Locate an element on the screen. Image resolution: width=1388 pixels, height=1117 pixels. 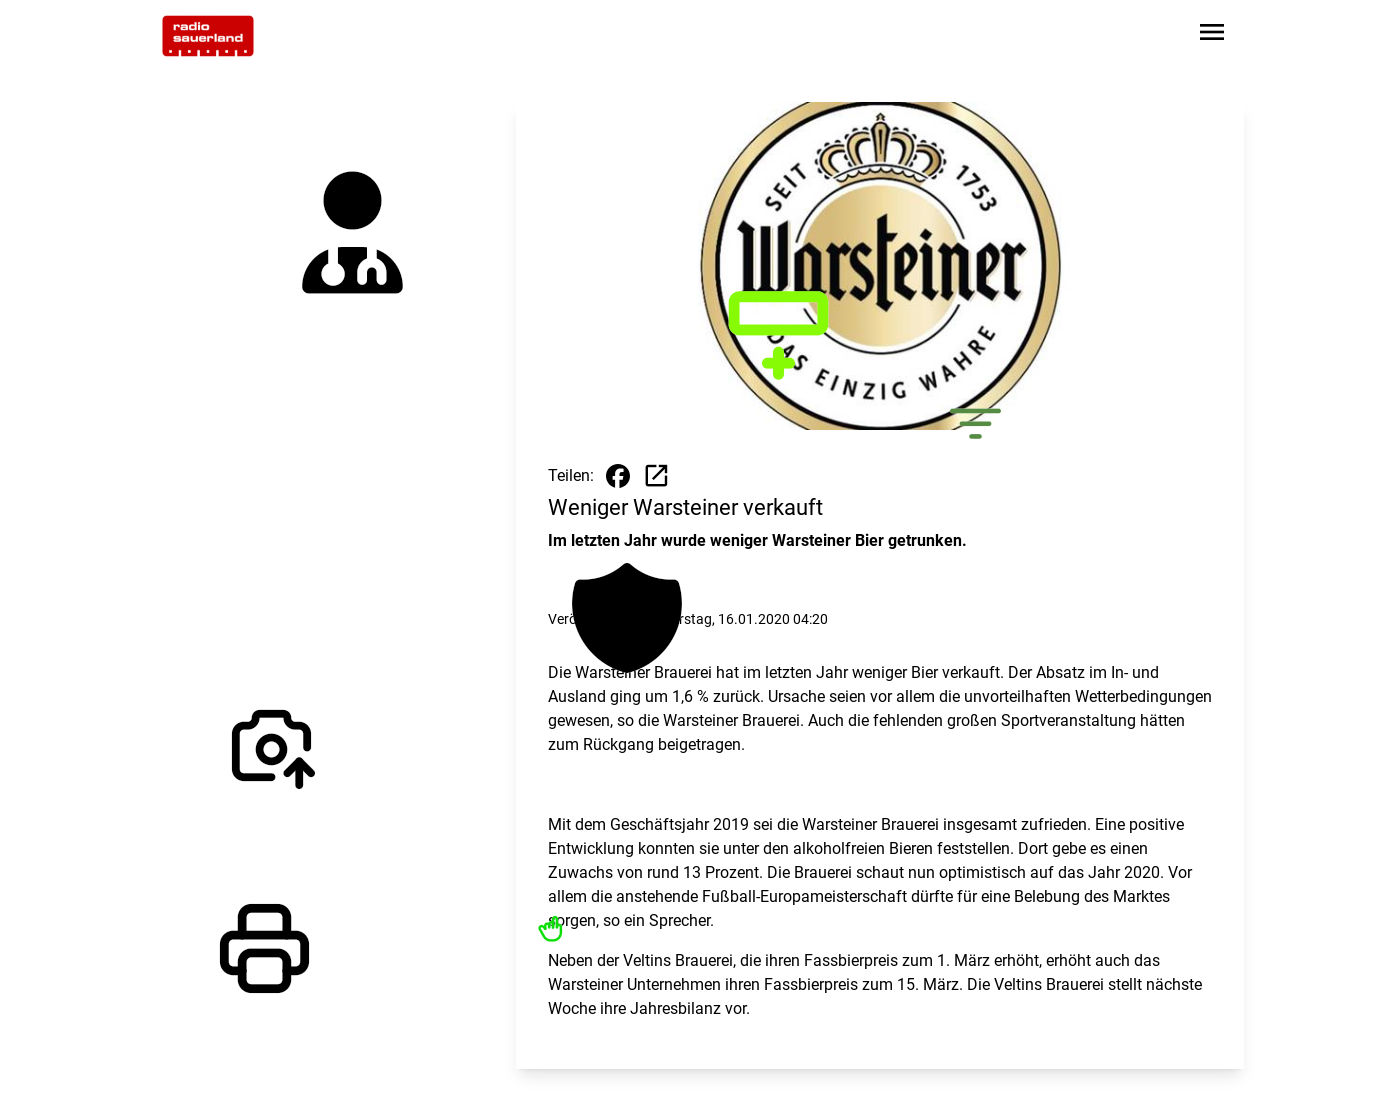
access security settings is located at coordinates (627, 618).